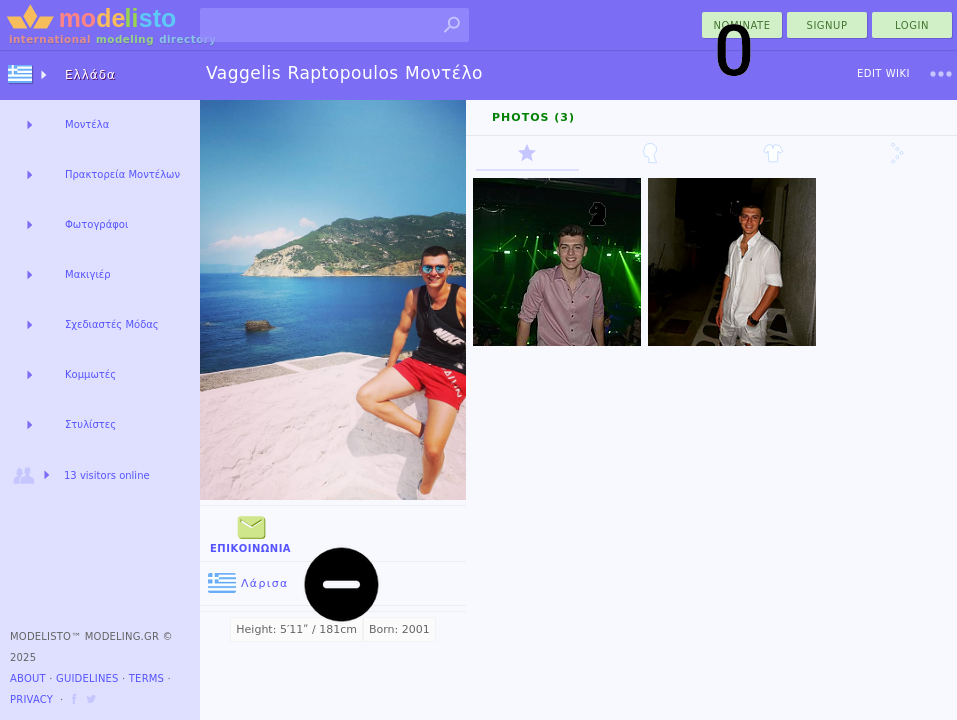 The height and width of the screenshot is (720, 957). I want to click on enable do not disturb mode, so click(341, 584).